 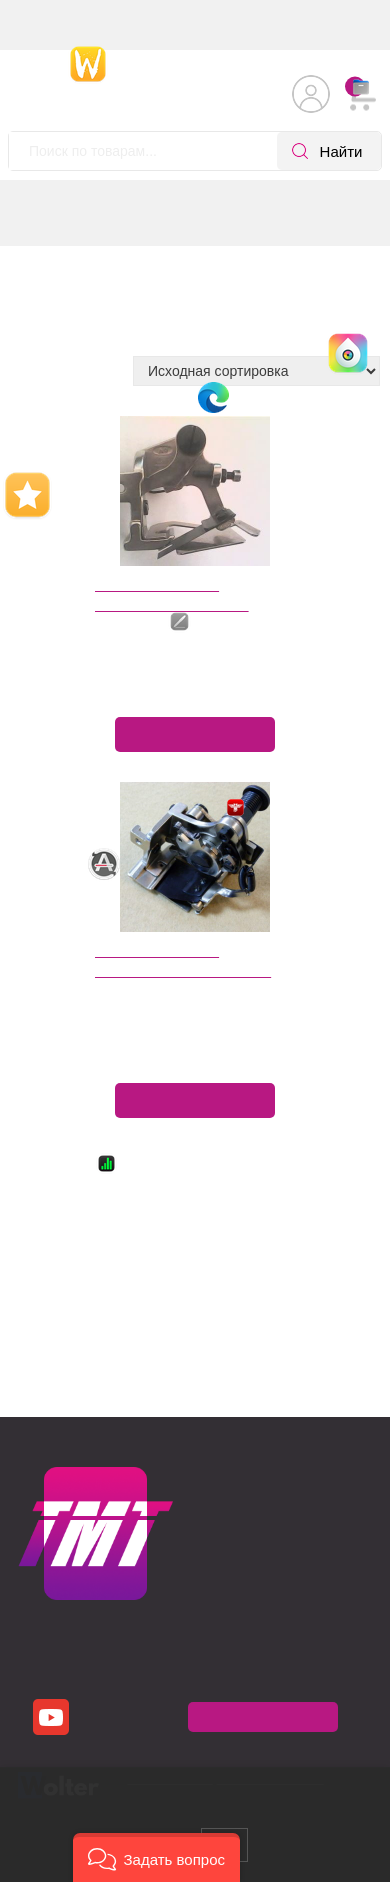 I want to click on set default applications preferences, so click(x=27, y=495).